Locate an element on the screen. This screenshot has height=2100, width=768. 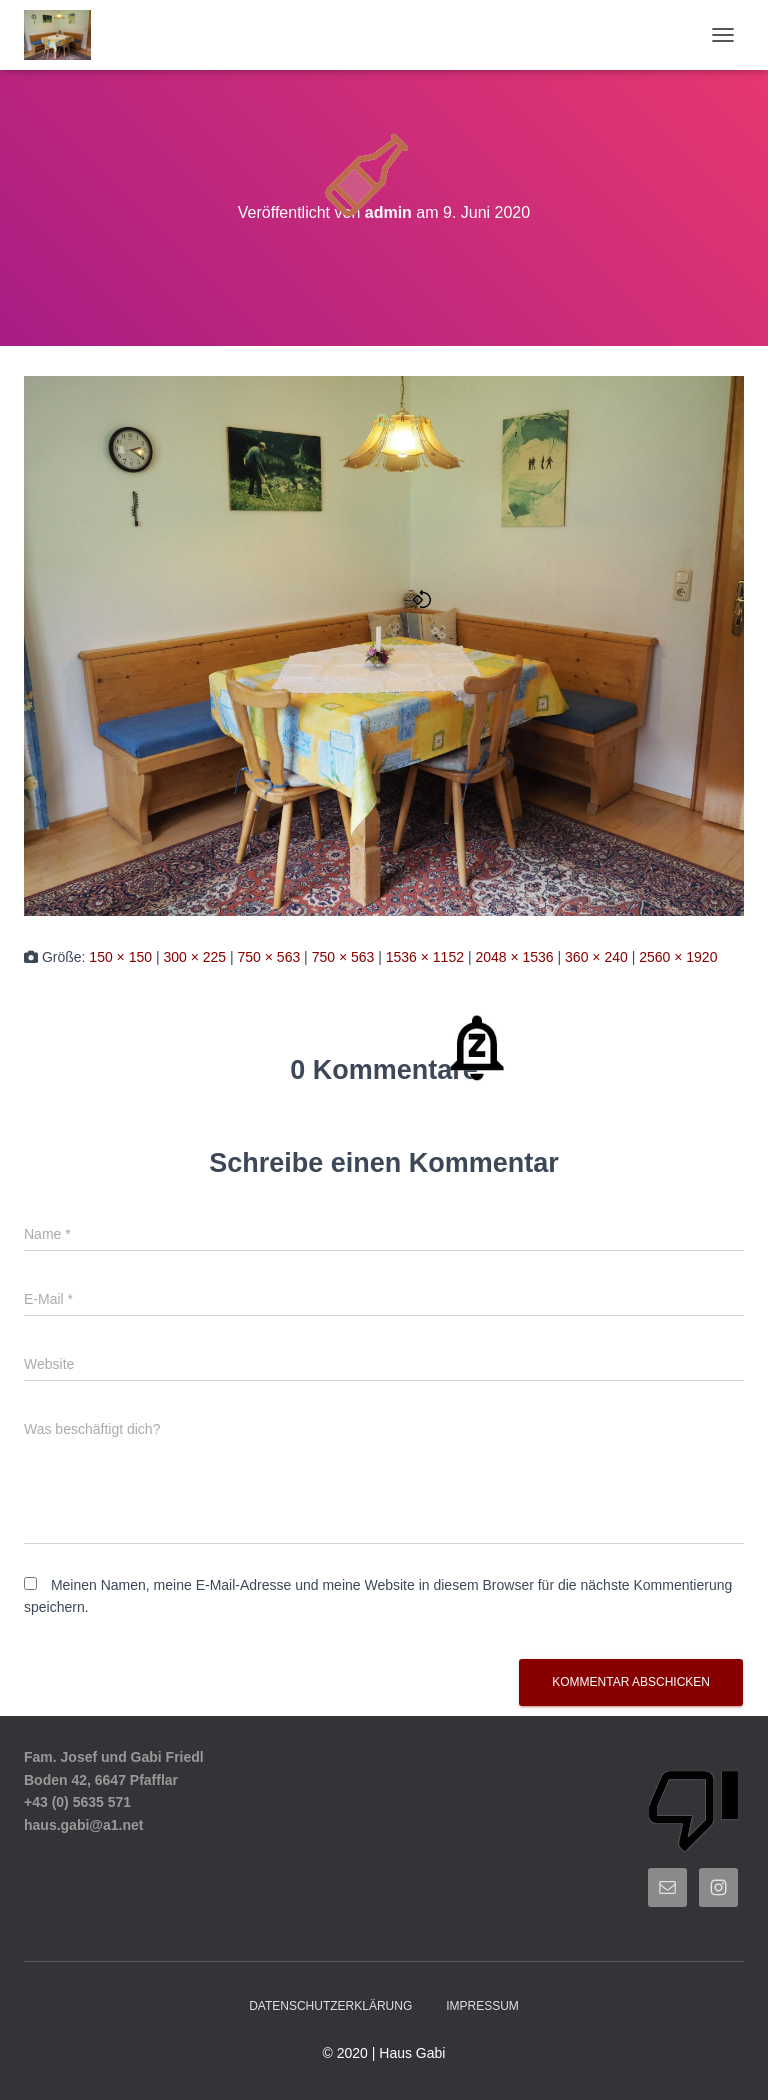
open or view an Excel spreadsheet file is located at coordinates (383, 421).